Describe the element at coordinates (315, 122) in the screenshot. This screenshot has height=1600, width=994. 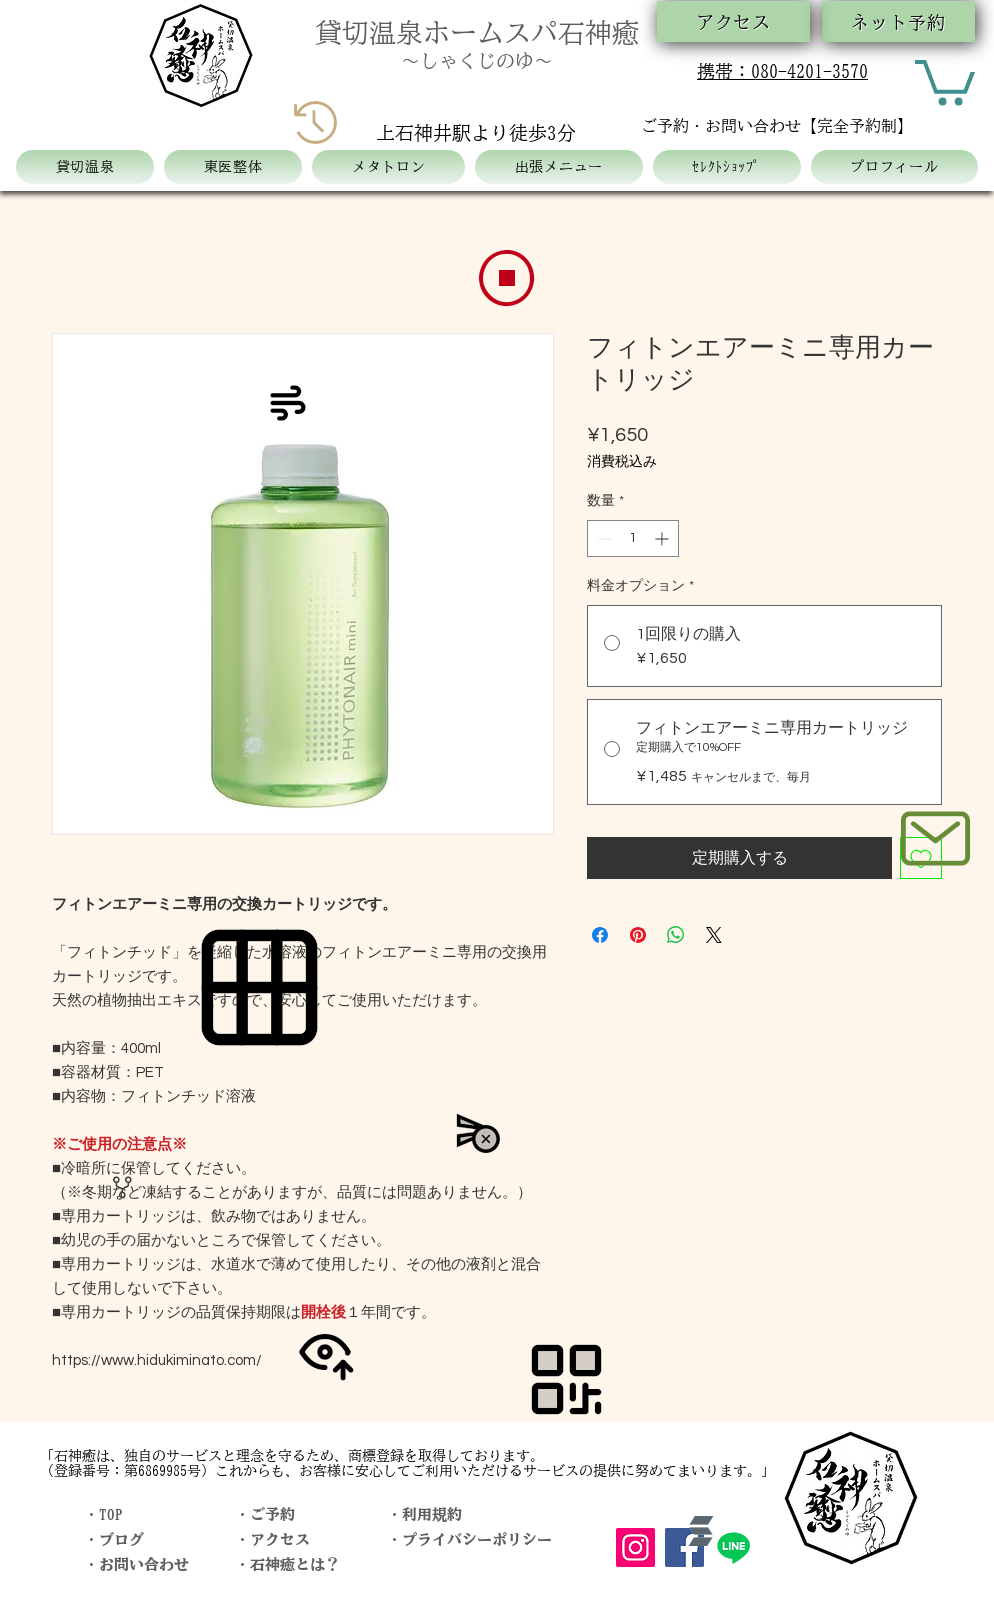
I see `view recent activity or history` at that location.